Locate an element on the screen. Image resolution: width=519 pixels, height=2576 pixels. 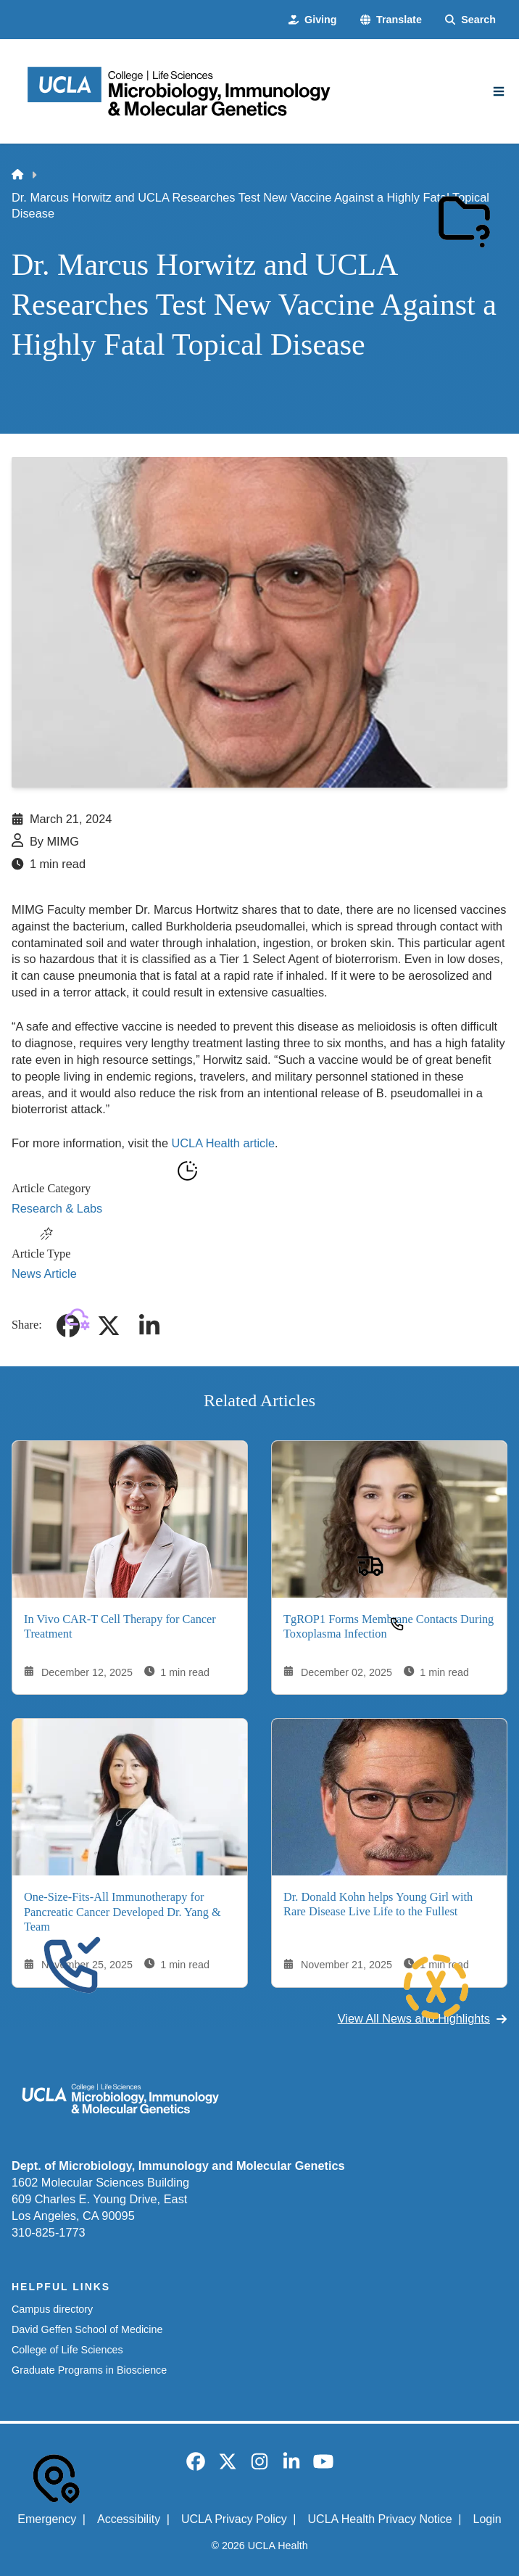
make a phone call is located at coordinates (397, 1624).